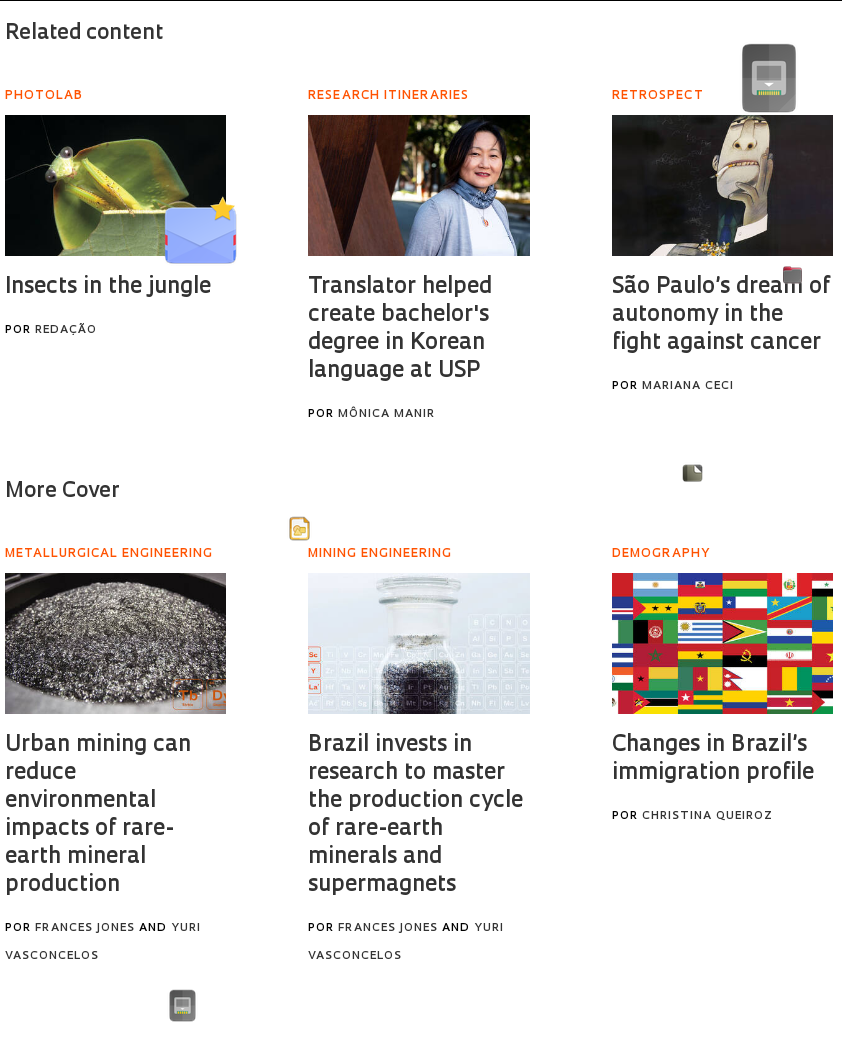 Image resolution: width=842 pixels, height=1041 pixels. What do you see at coordinates (200, 235) in the screenshot?
I see `indicates unread email in your inbox` at bounding box center [200, 235].